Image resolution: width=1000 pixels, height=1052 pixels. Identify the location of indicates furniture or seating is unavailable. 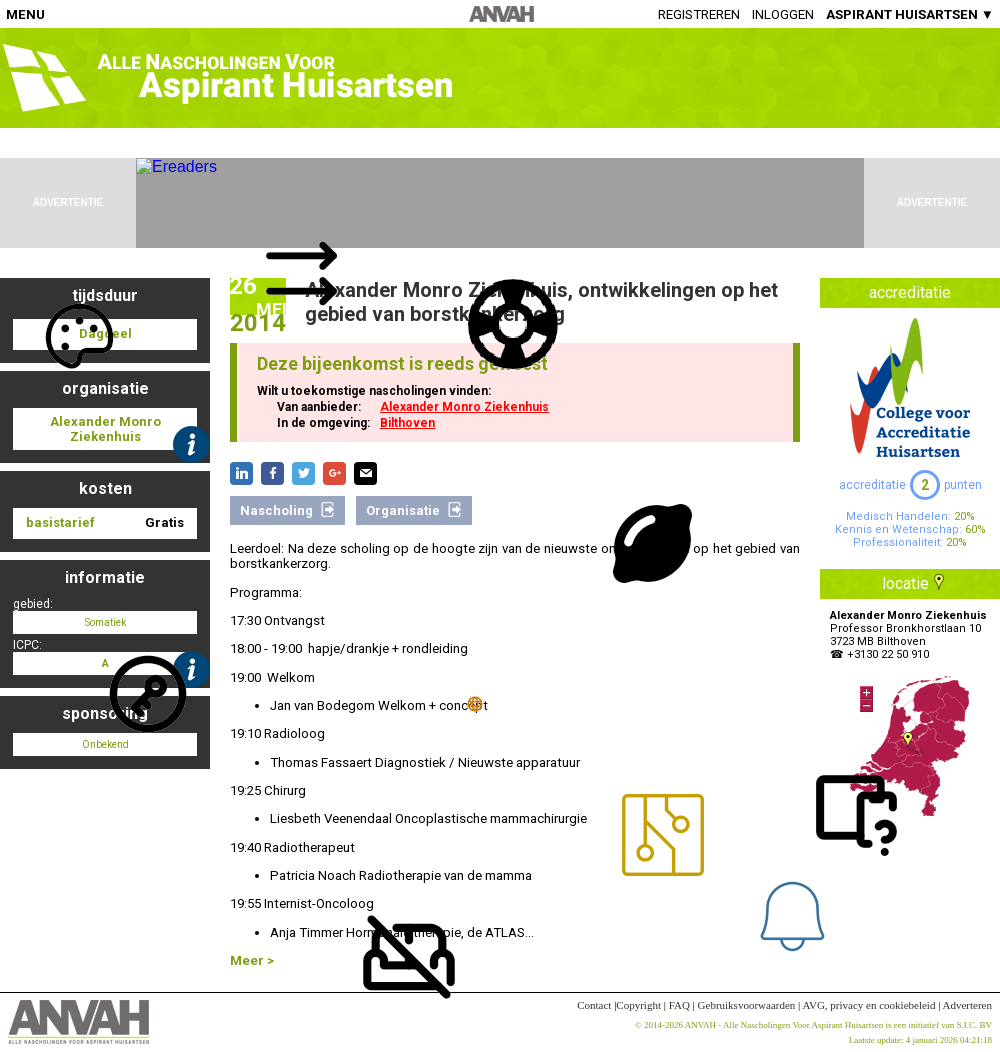
(409, 957).